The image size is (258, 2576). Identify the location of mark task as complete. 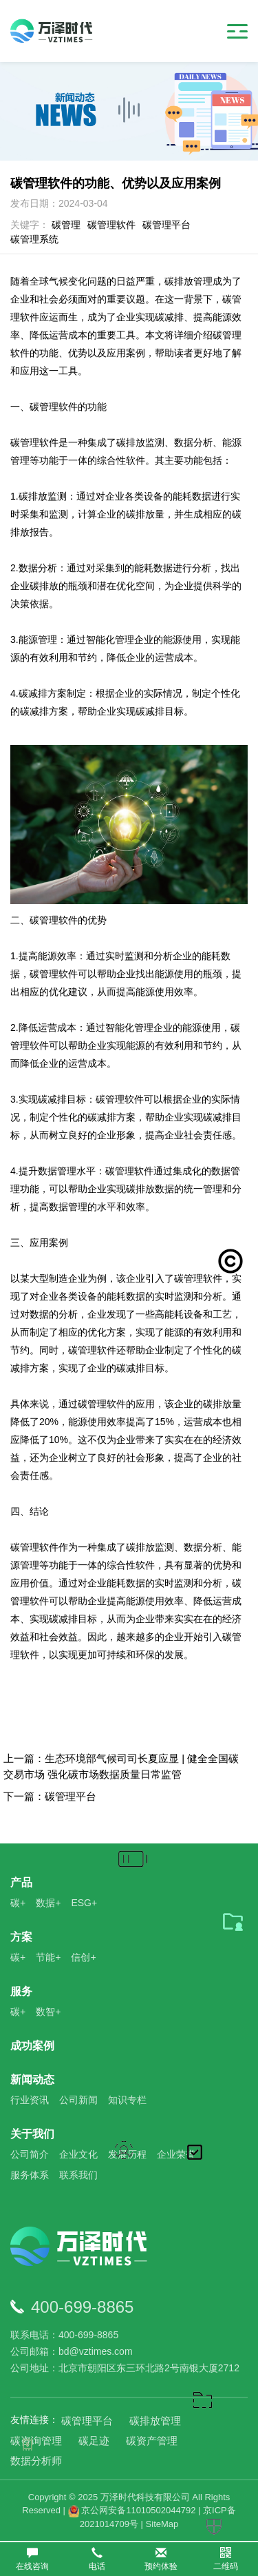
(195, 2152).